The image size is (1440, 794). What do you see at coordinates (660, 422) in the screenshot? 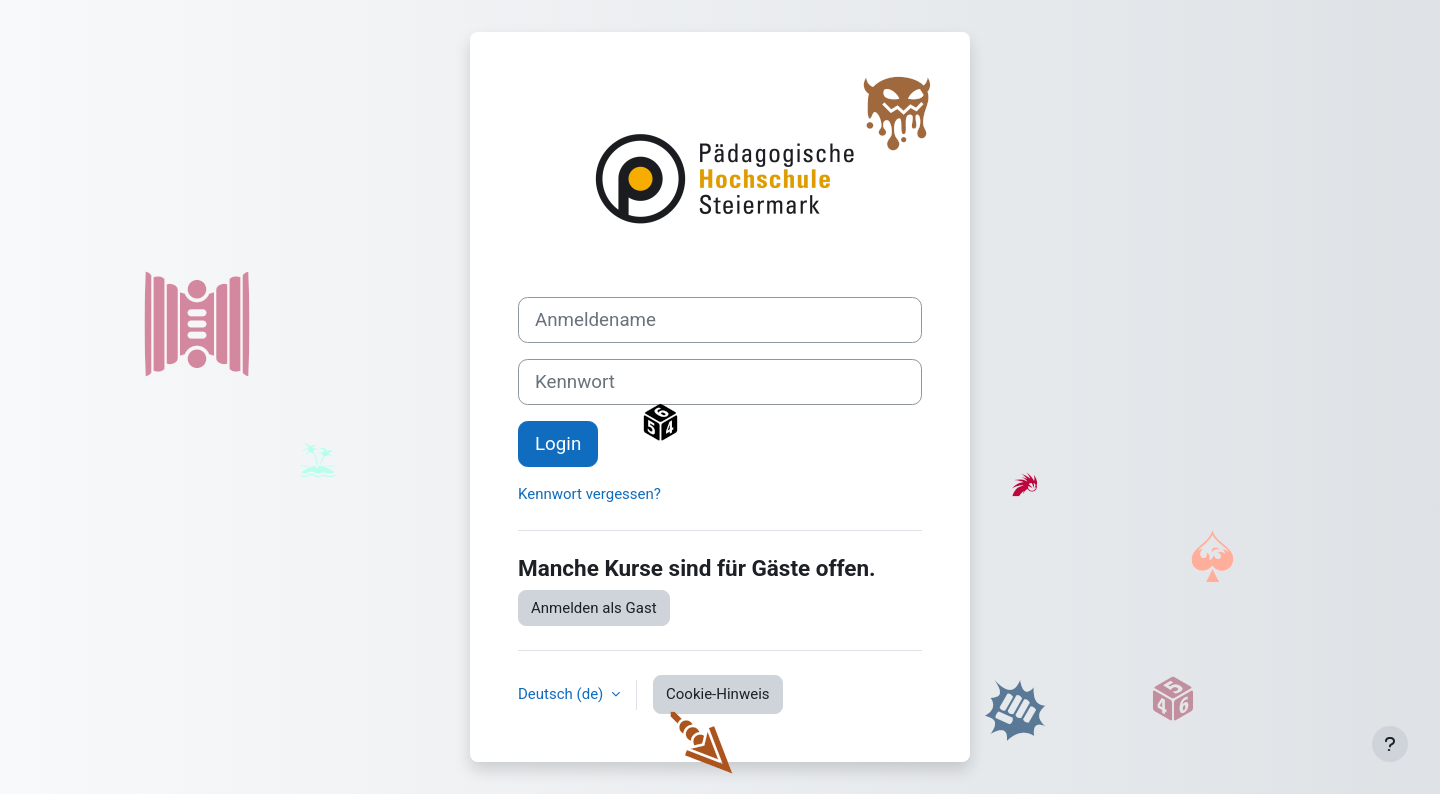
I see `roll the dice or take a random action` at bounding box center [660, 422].